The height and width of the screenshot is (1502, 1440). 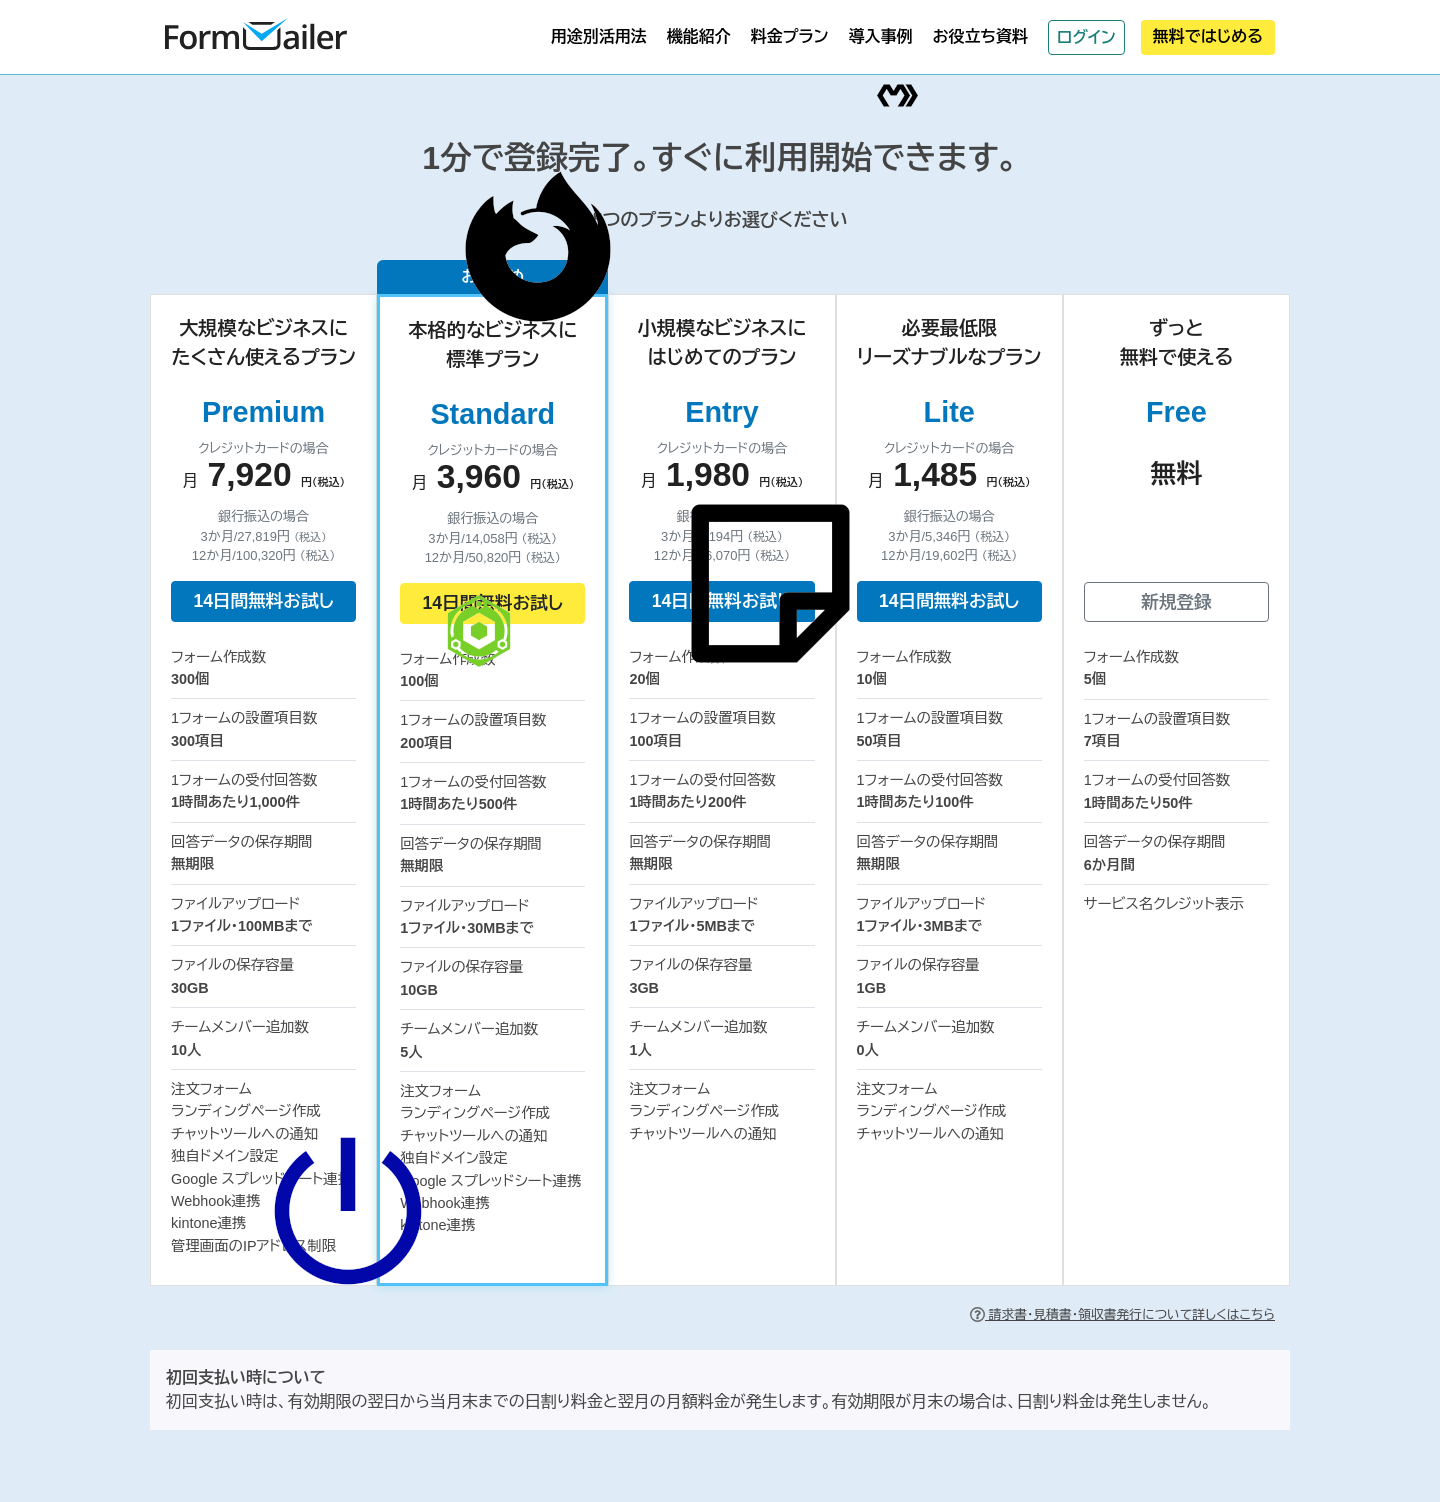 What do you see at coordinates (538, 249) in the screenshot?
I see `open Firefox browser` at bounding box center [538, 249].